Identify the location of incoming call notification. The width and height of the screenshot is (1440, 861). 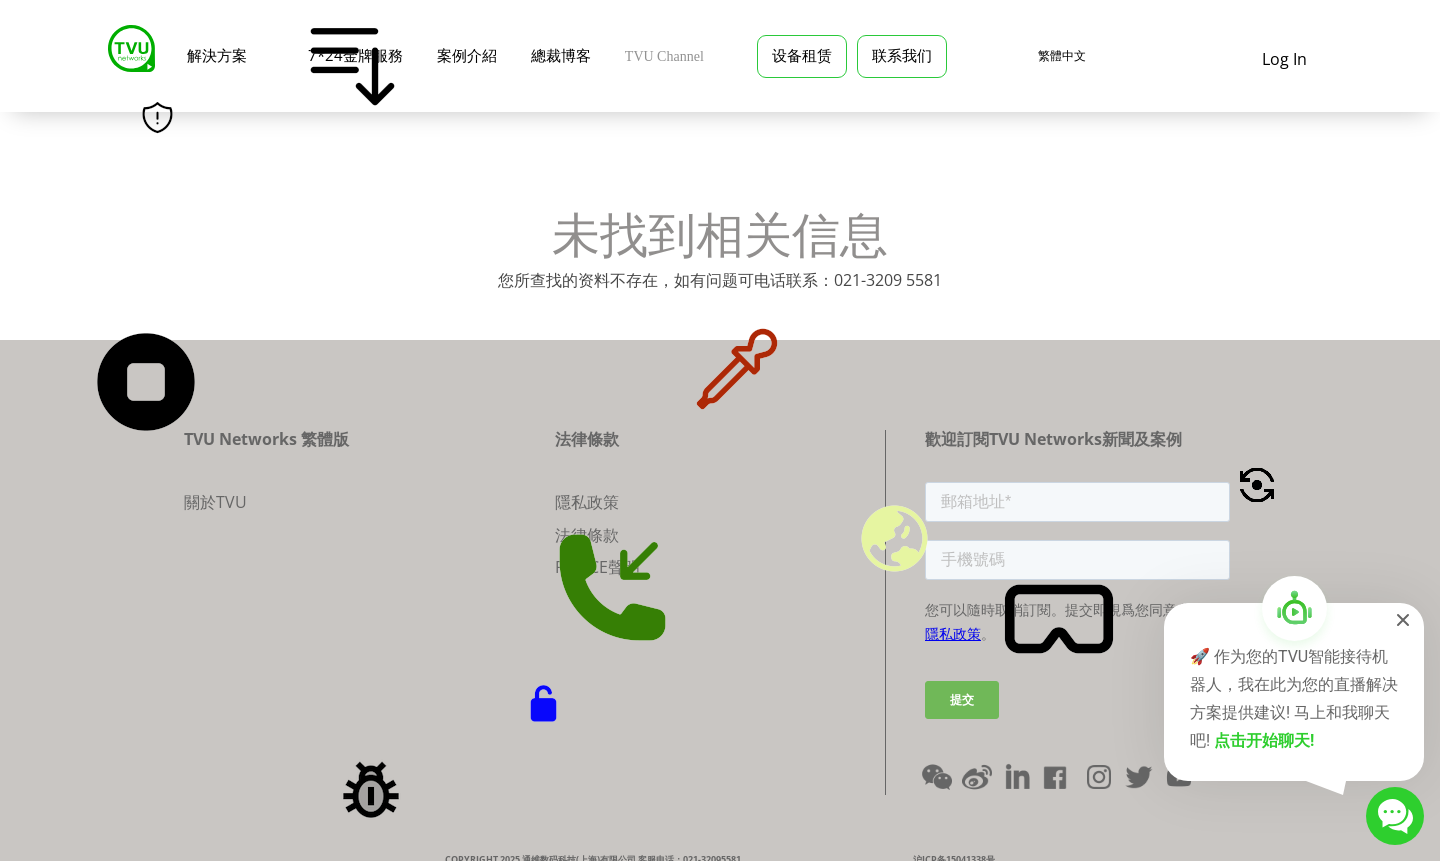
(612, 587).